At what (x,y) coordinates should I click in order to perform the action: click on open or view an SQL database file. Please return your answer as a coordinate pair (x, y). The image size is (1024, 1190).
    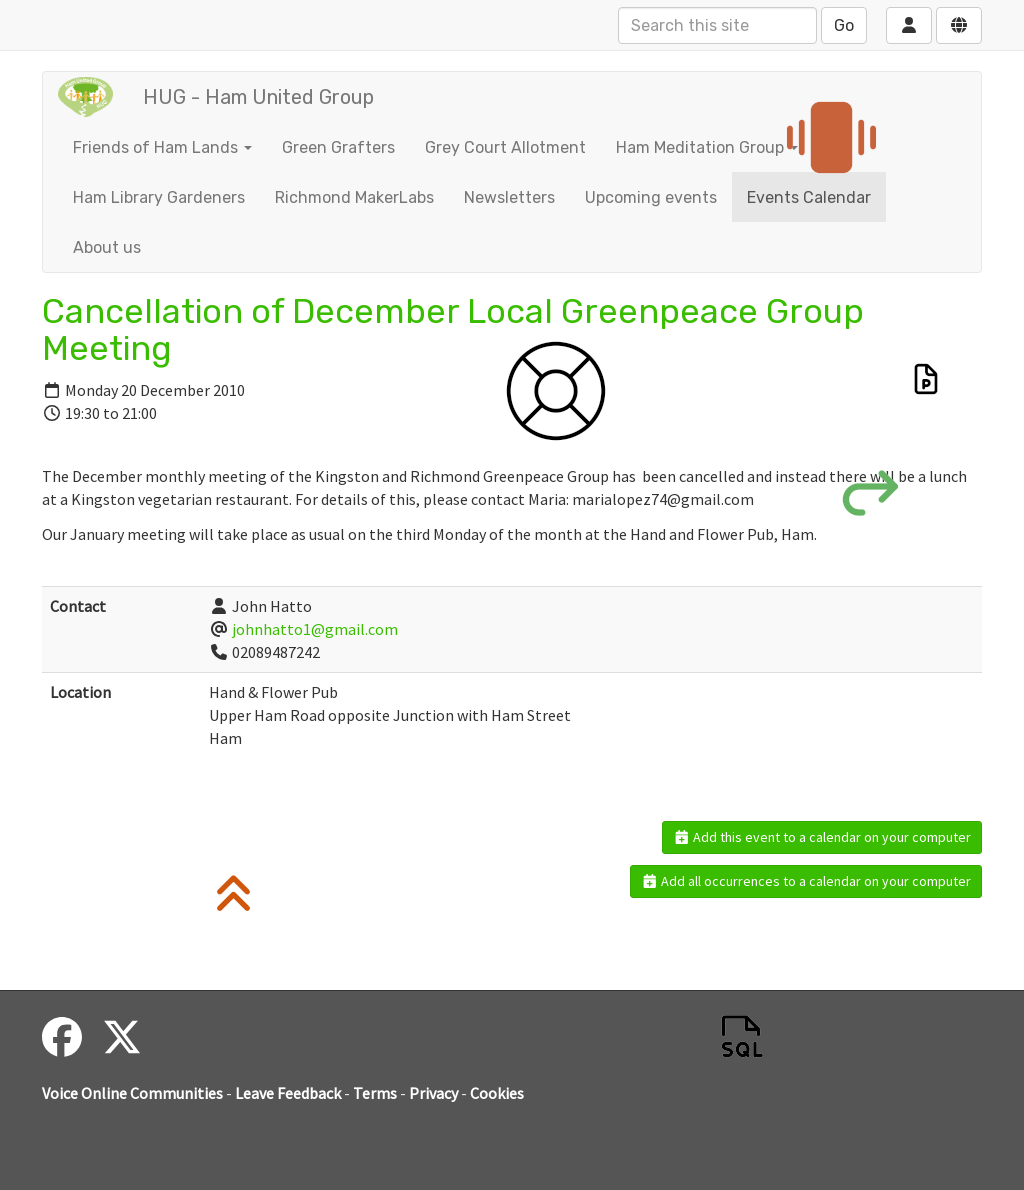
    Looking at the image, I should click on (741, 1038).